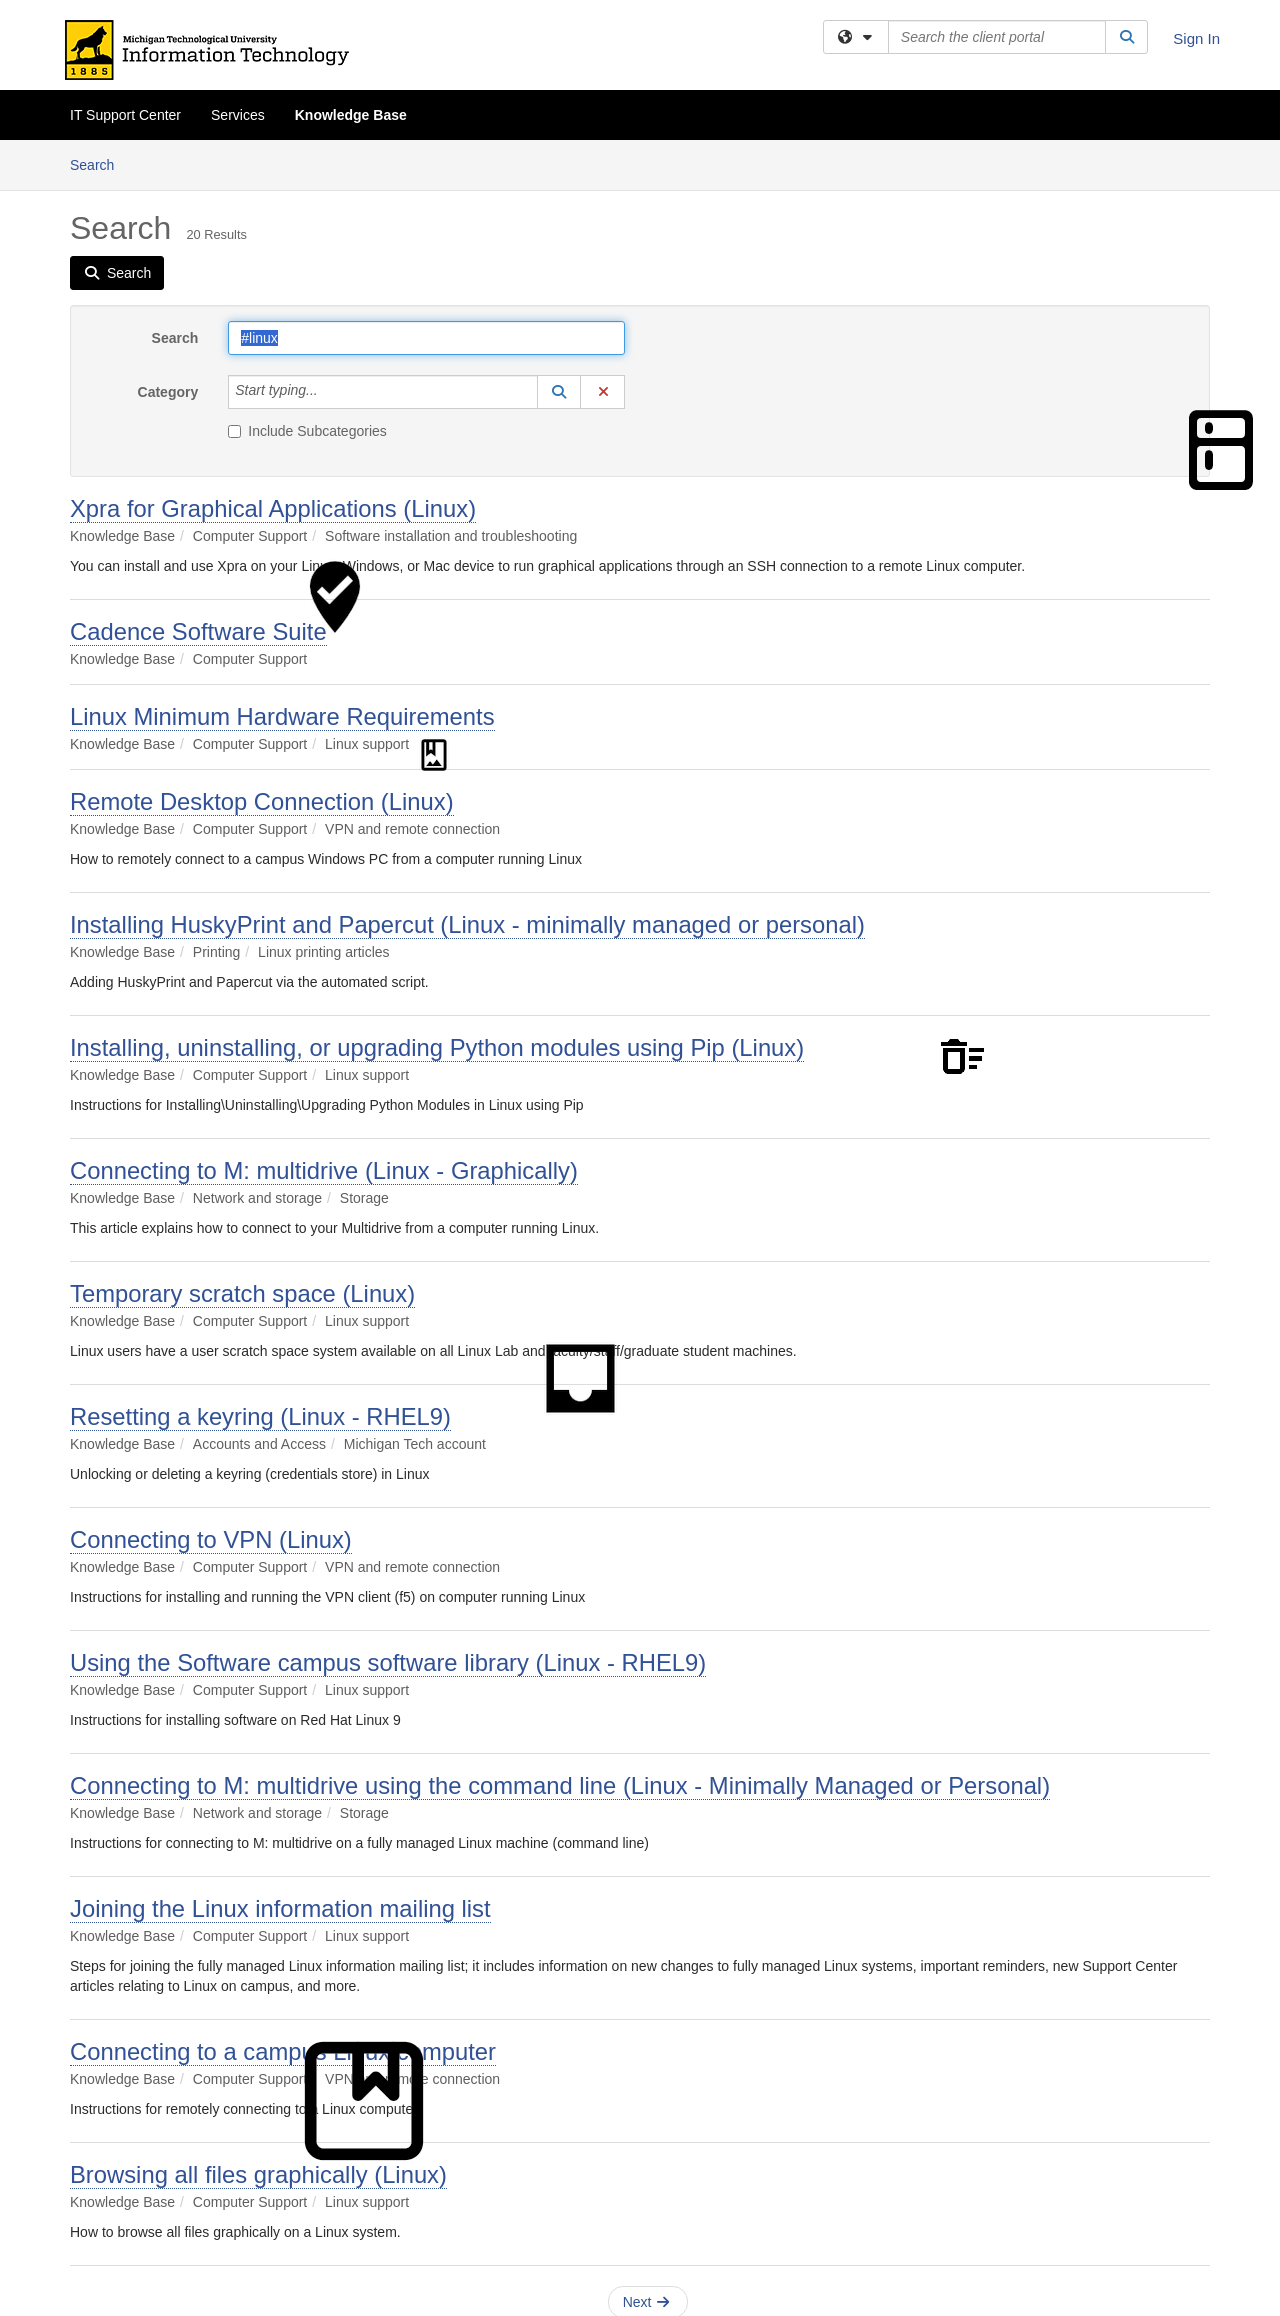 This screenshot has height=2316, width=1280. I want to click on access your inbox, so click(580, 1378).